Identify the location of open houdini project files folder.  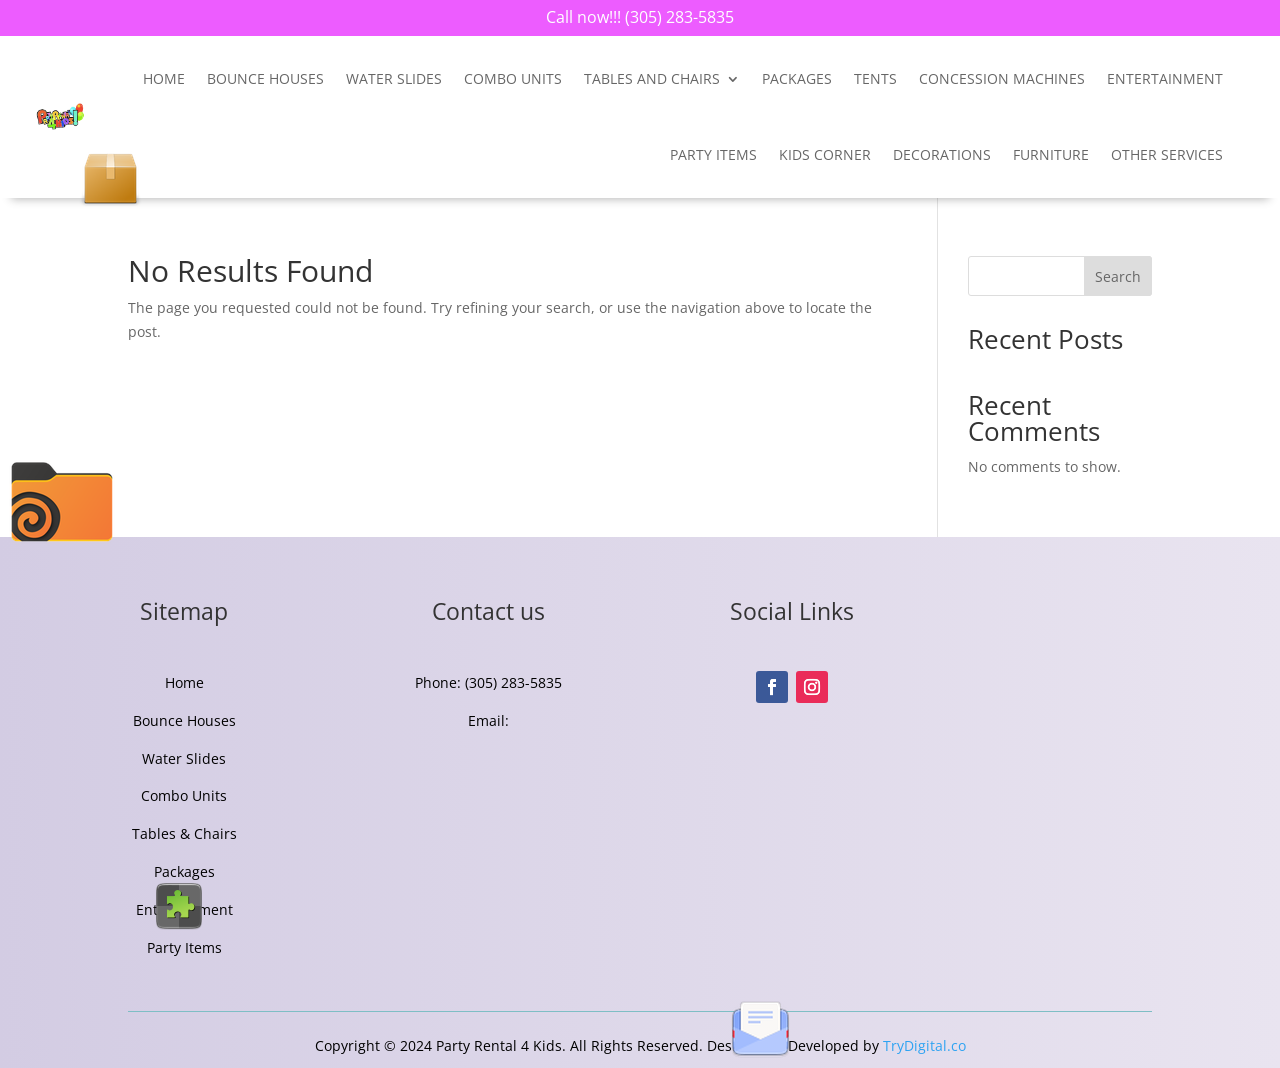
(61, 504).